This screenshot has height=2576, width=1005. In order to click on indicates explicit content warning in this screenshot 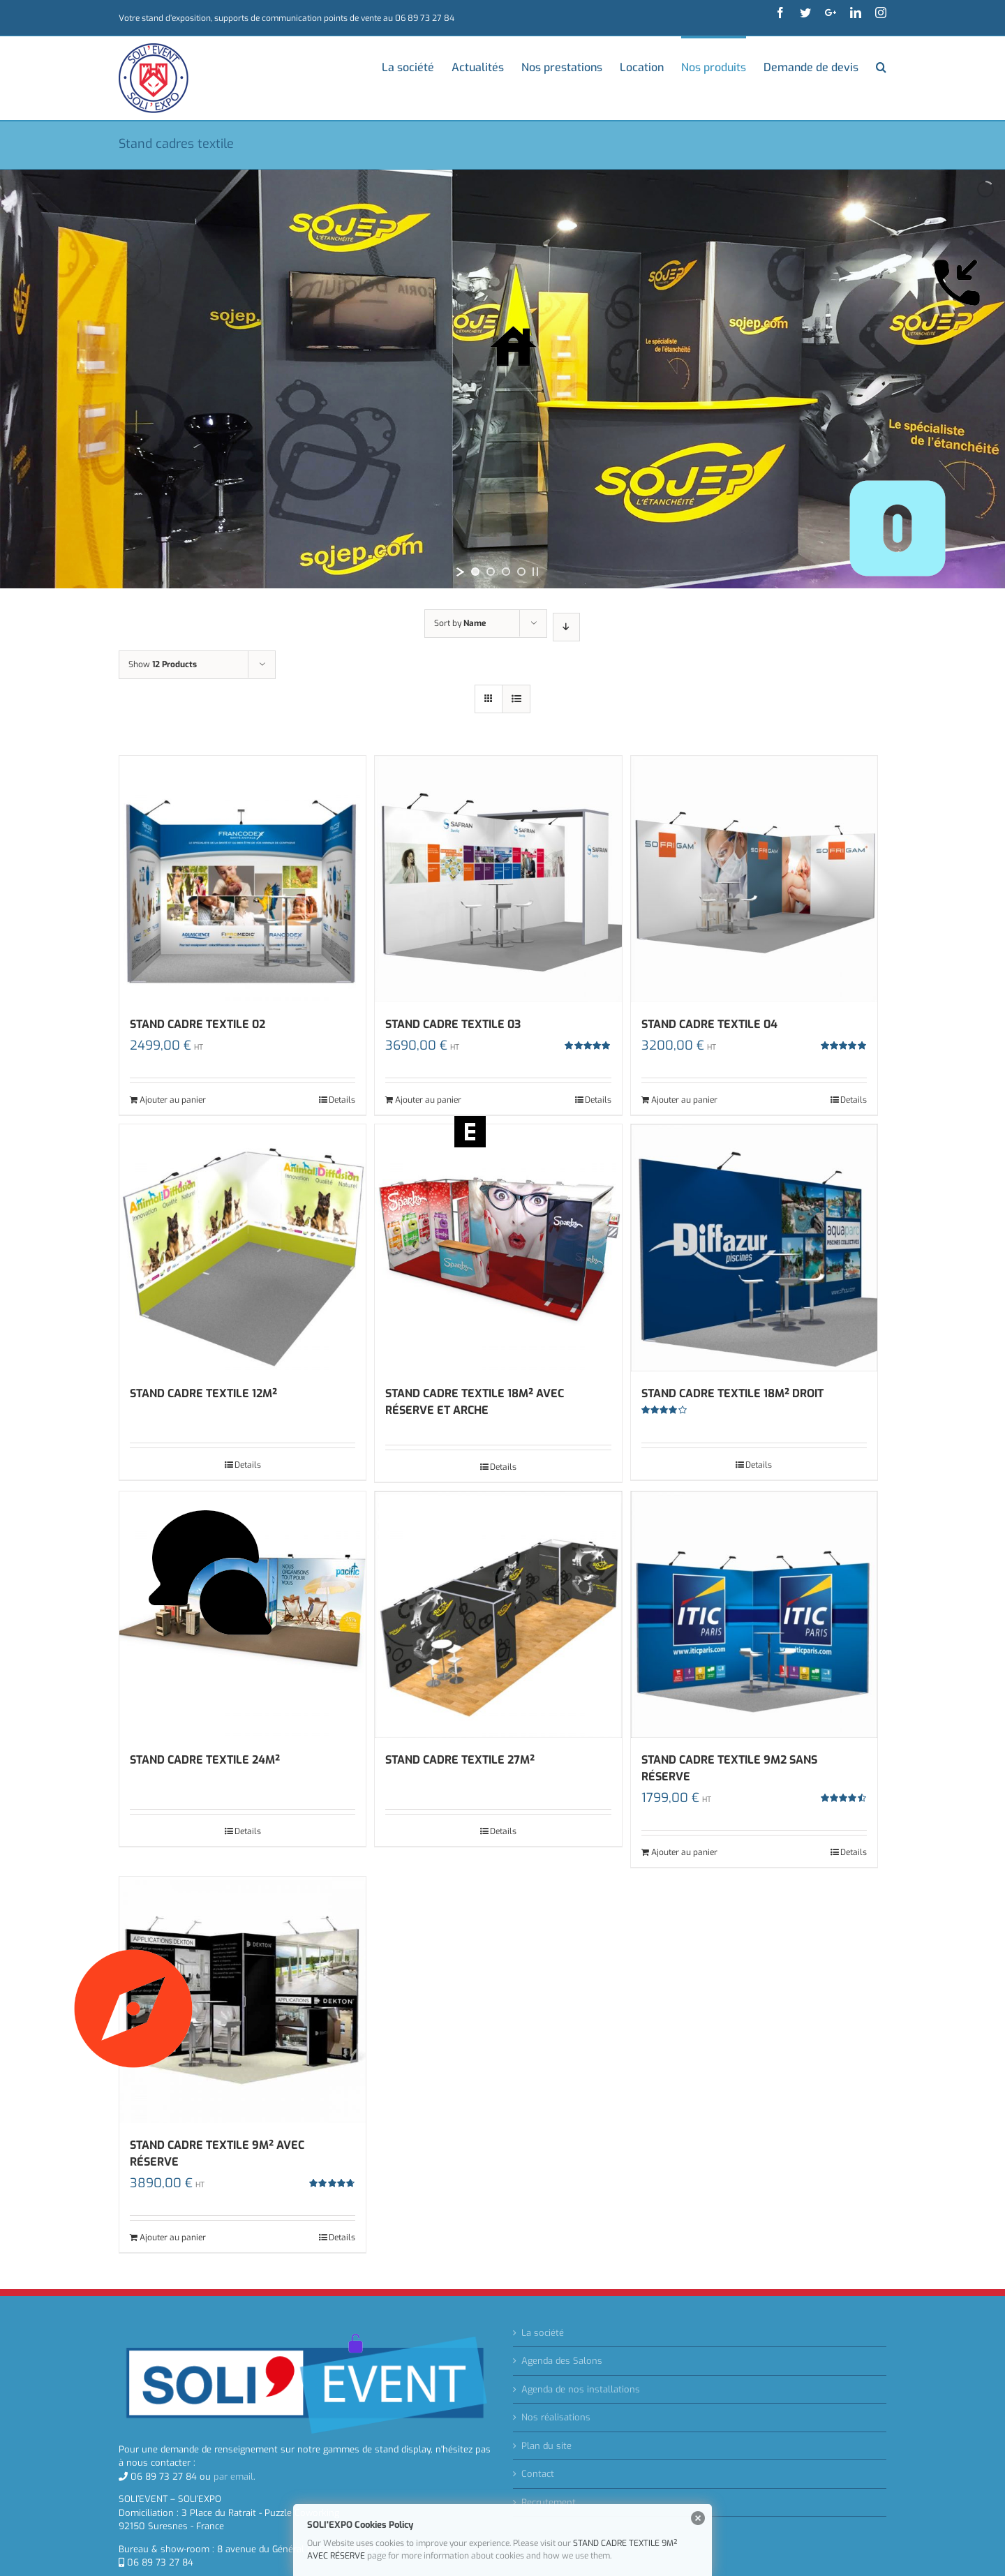, I will do `click(470, 1131)`.